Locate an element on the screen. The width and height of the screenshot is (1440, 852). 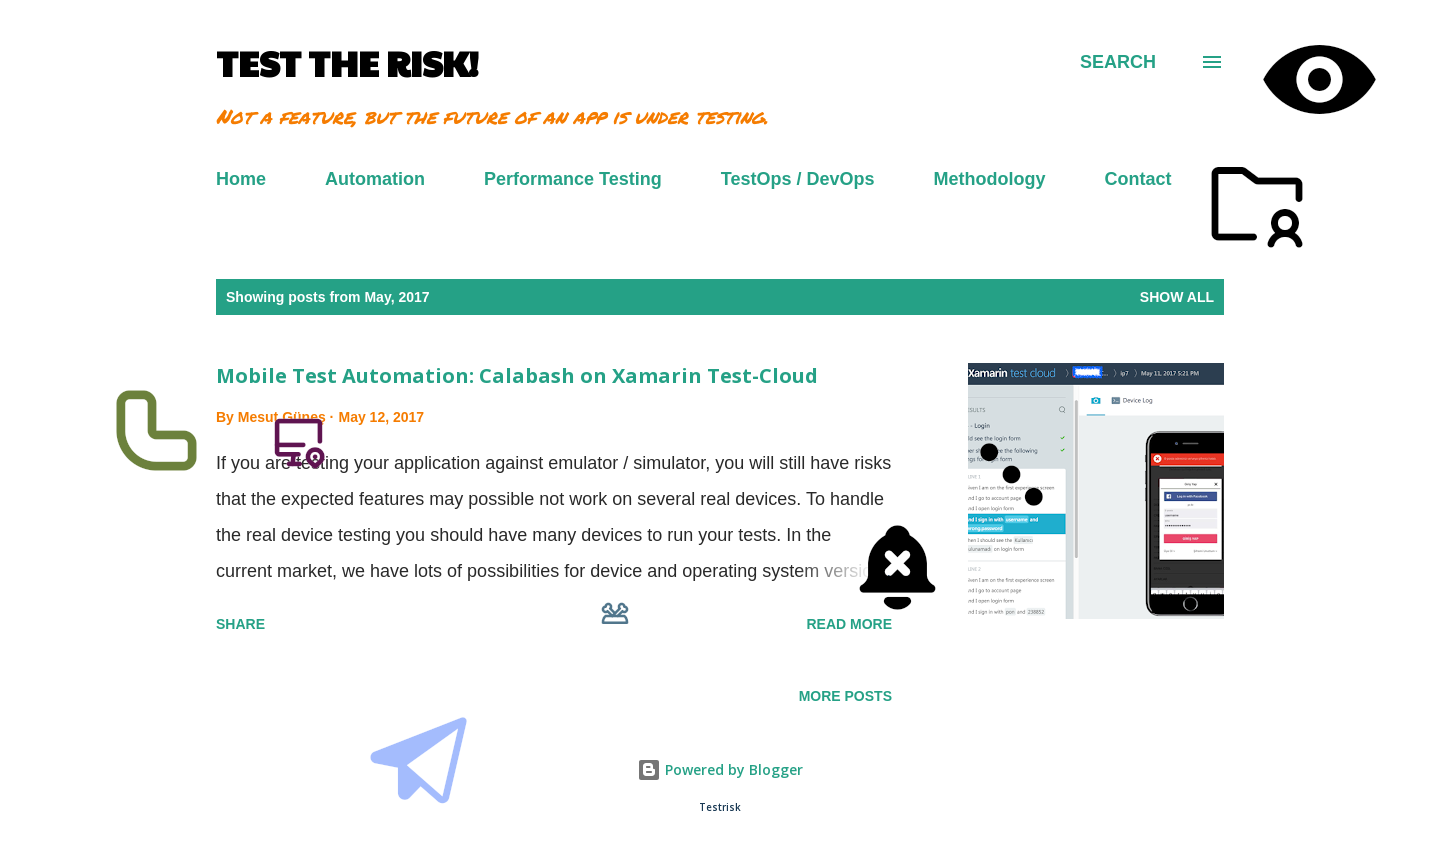
view device location on map is located at coordinates (298, 442).